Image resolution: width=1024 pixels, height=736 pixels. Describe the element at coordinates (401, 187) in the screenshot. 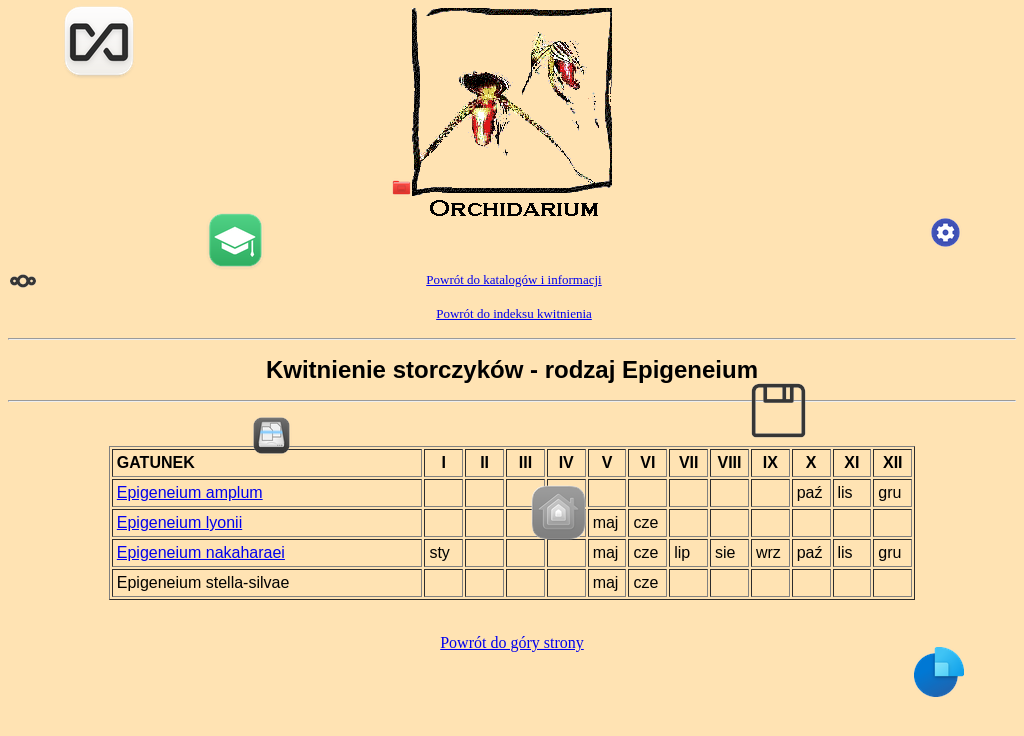

I see `open desktop folder` at that location.